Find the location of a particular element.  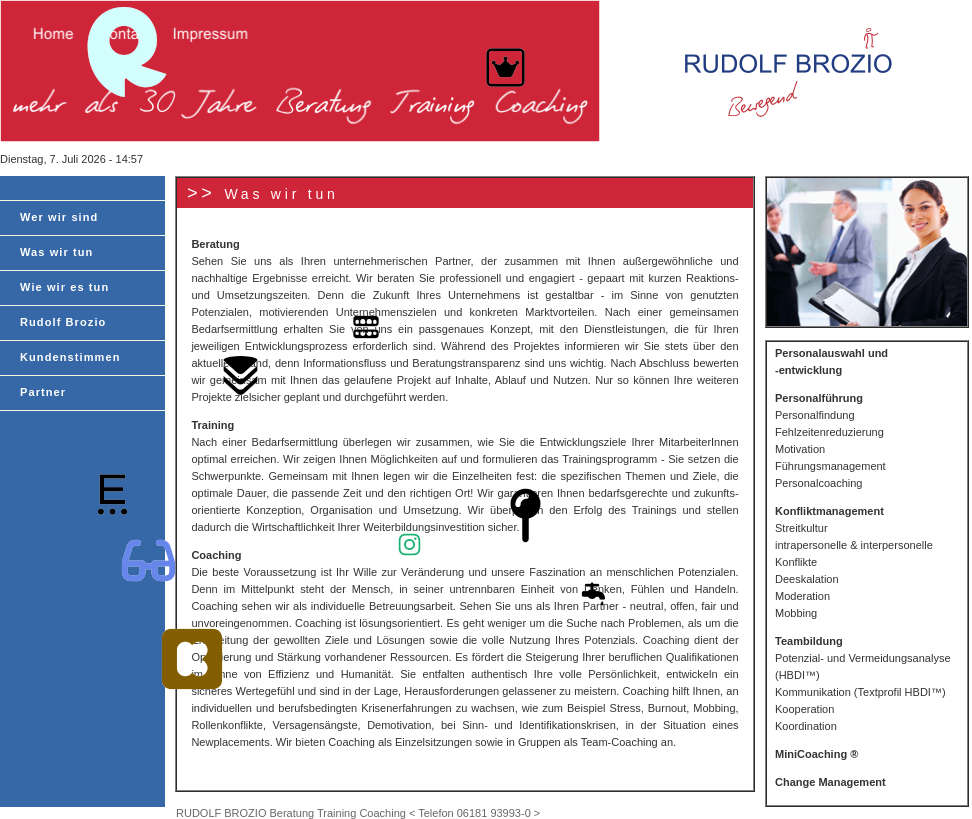

open the Rapid API platform is located at coordinates (127, 52).